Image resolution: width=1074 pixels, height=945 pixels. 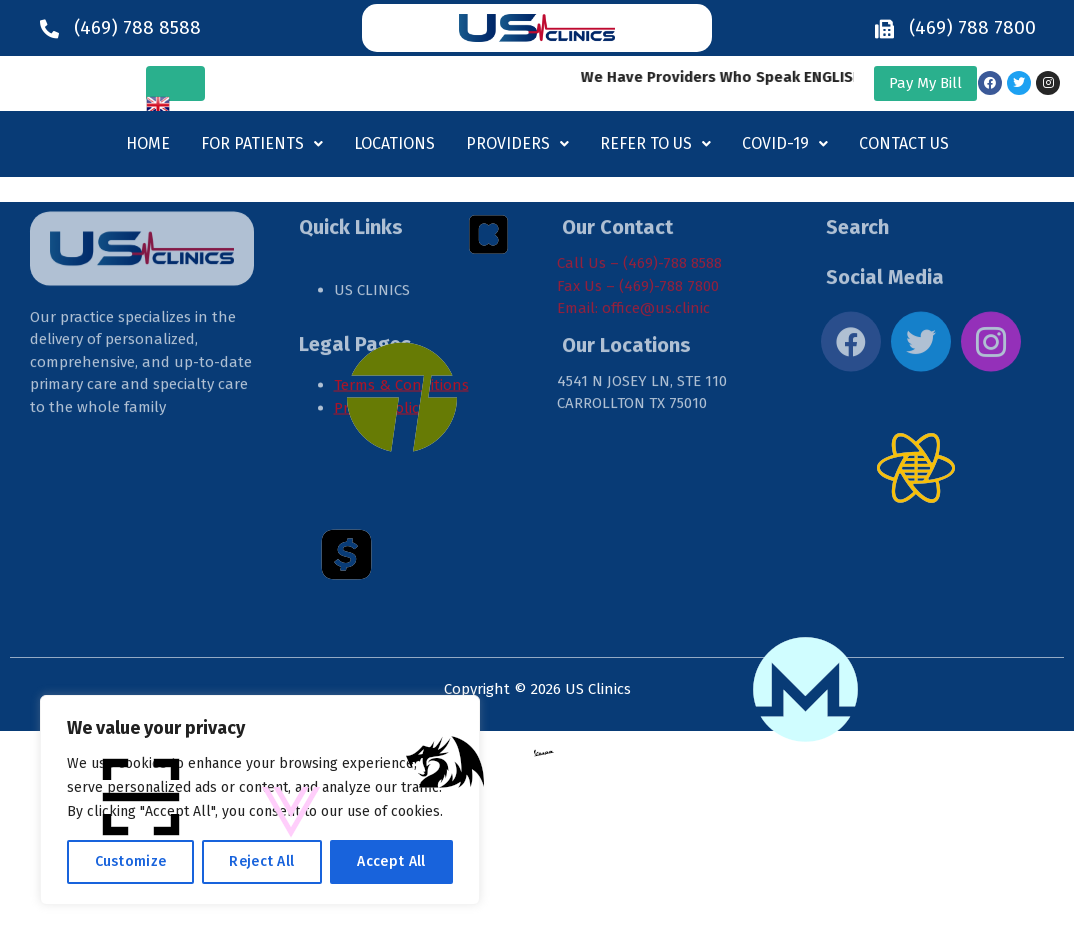 What do you see at coordinates (141, 797) in the screenshot?
I see `scan a QR code` at bounding box center [141, 797].